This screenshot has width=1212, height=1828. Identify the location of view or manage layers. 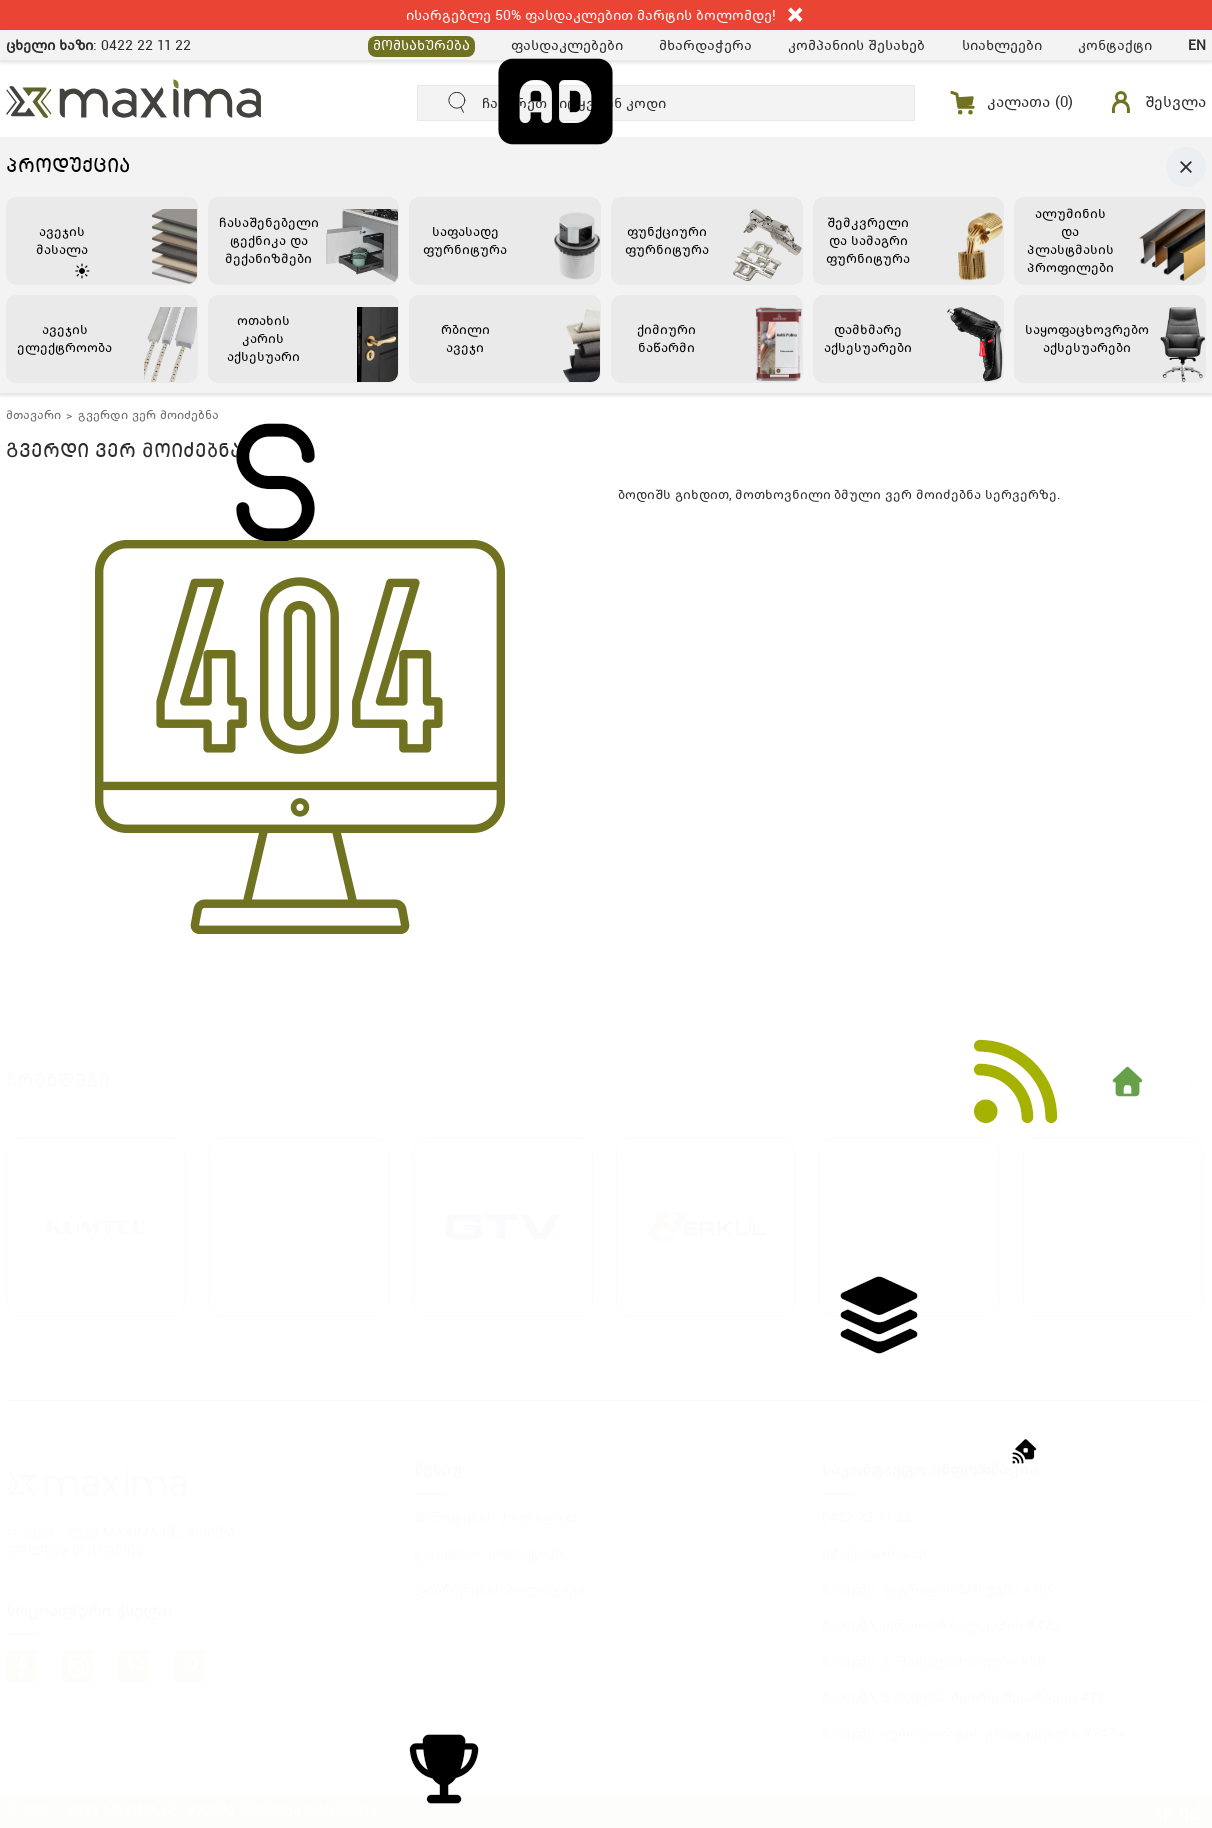
(879, 1315).